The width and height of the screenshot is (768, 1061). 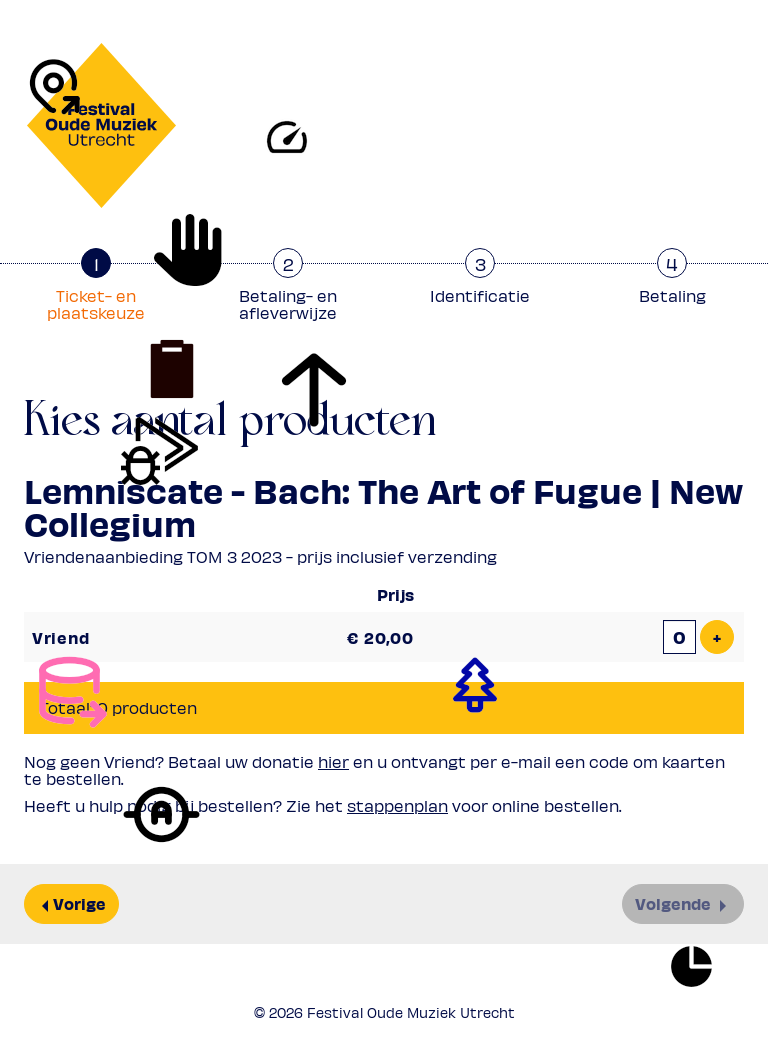 What do you see at coordinates (287, 137) in the screenshot?
I see `adjust playback speed settings` at bounding box center [287, 137].